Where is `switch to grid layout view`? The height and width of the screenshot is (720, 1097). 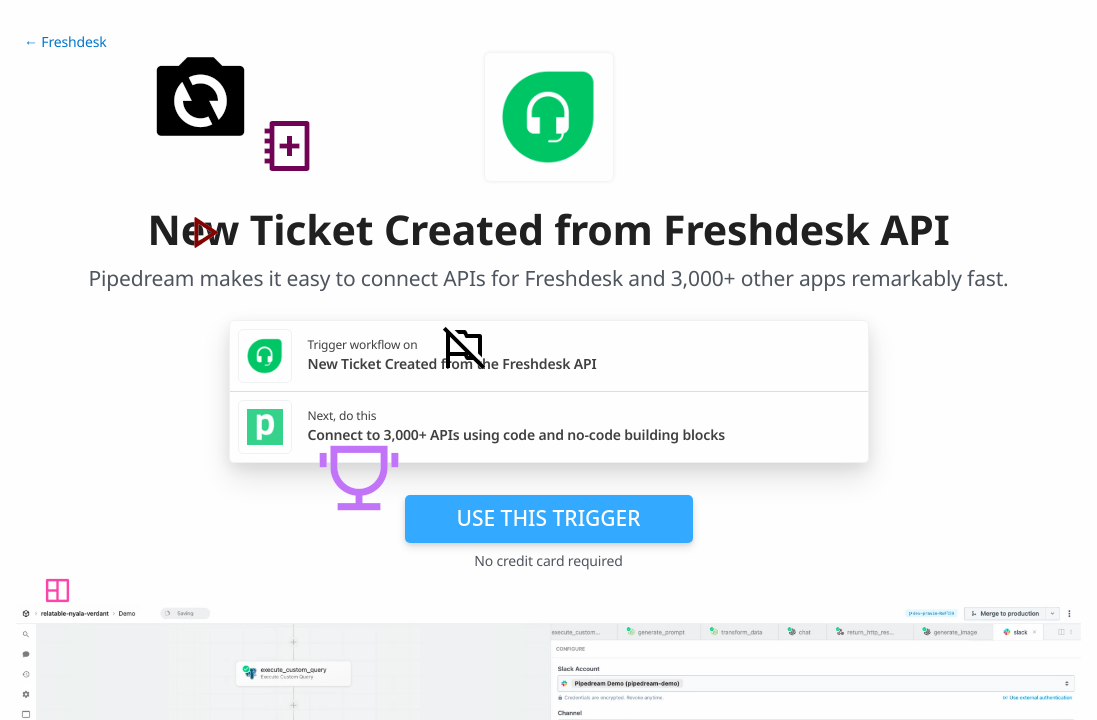 switch to grid layout view is located at coordinates (57, 590).